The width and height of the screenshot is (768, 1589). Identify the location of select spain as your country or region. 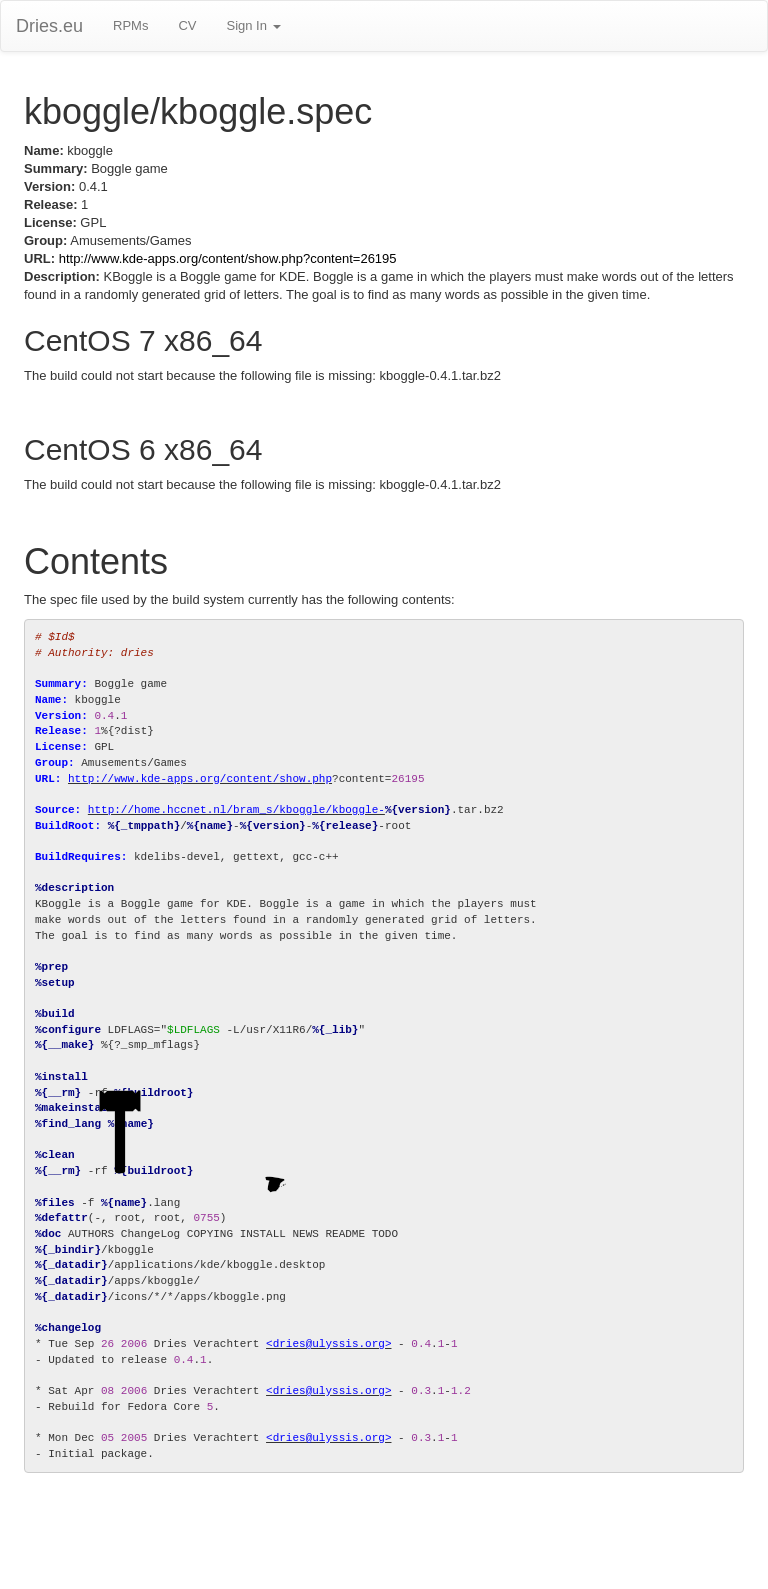
(275, 1184).